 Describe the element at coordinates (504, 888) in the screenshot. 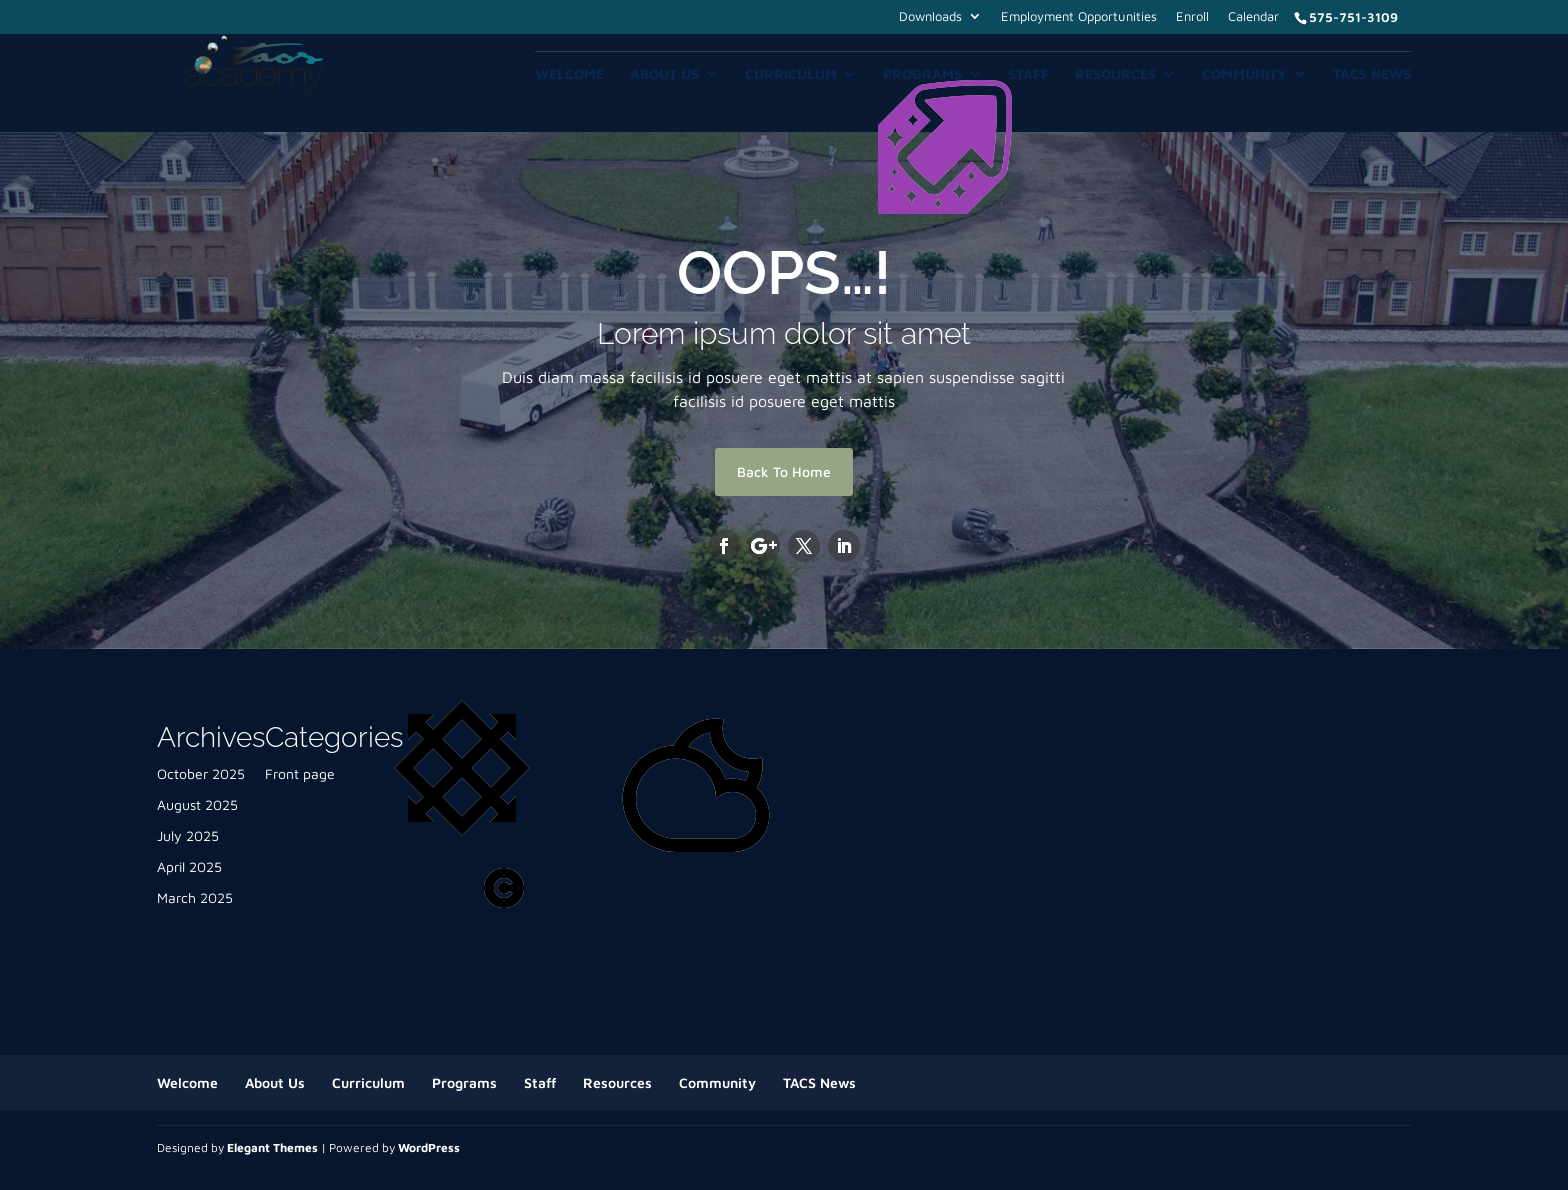

I see `indicates copyrighted content` at that location.